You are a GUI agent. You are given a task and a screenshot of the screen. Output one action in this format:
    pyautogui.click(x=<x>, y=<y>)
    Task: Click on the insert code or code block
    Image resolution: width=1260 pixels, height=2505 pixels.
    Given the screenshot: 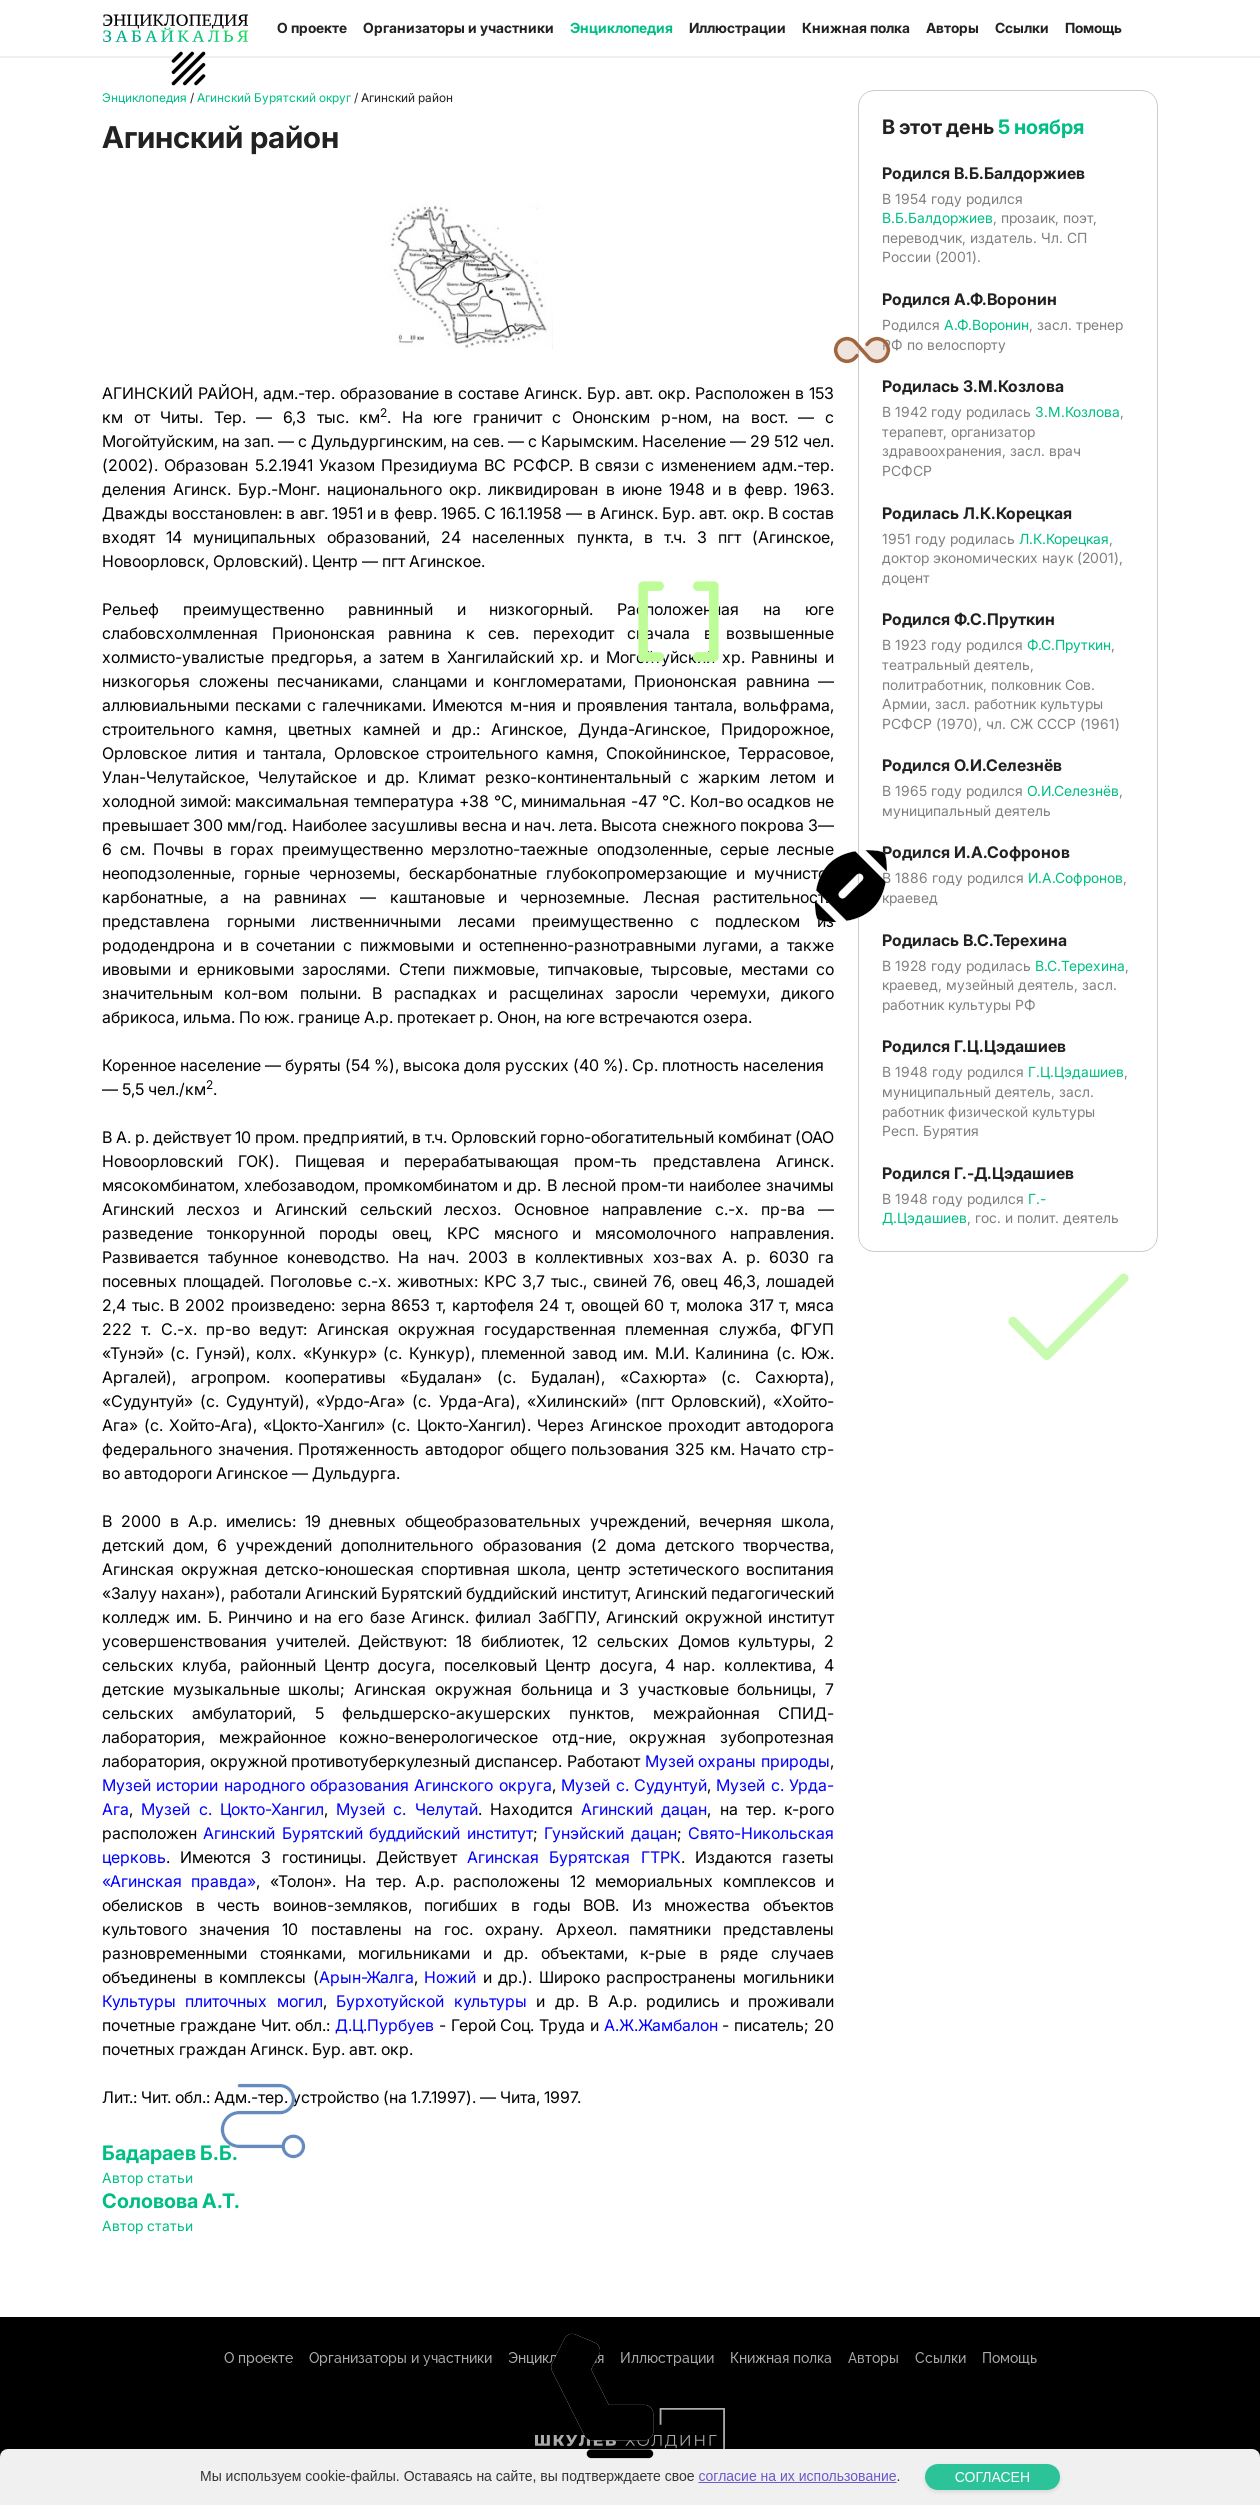 What is the action you would take?
    pyautogui.click(x=678, y=621)
    